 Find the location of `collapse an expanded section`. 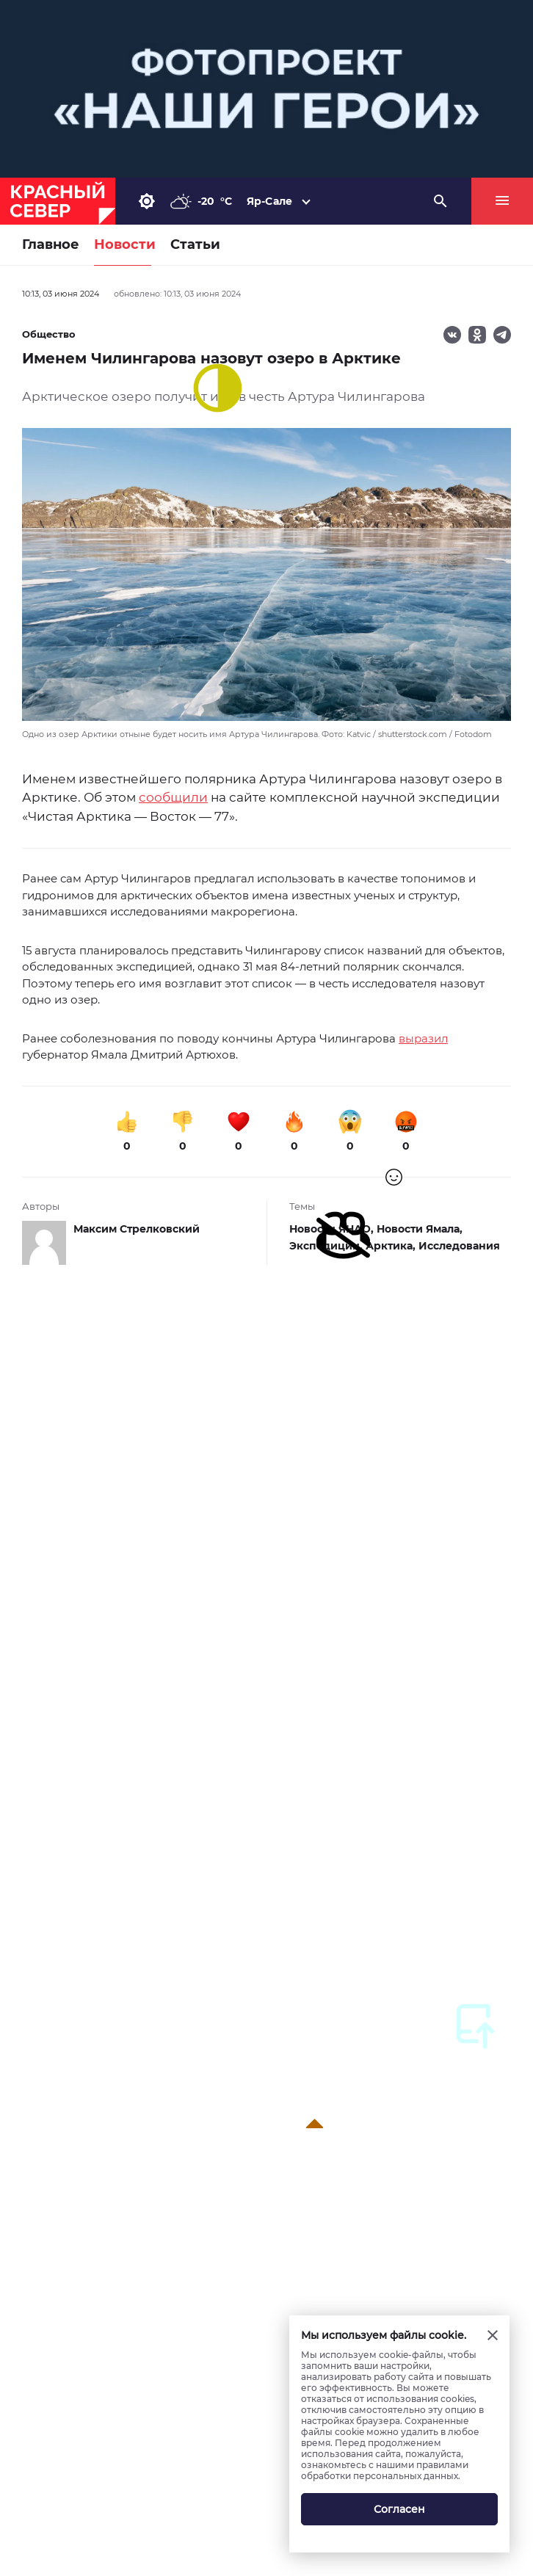

collapse an expanded section is located at coordinates (314, 2123).